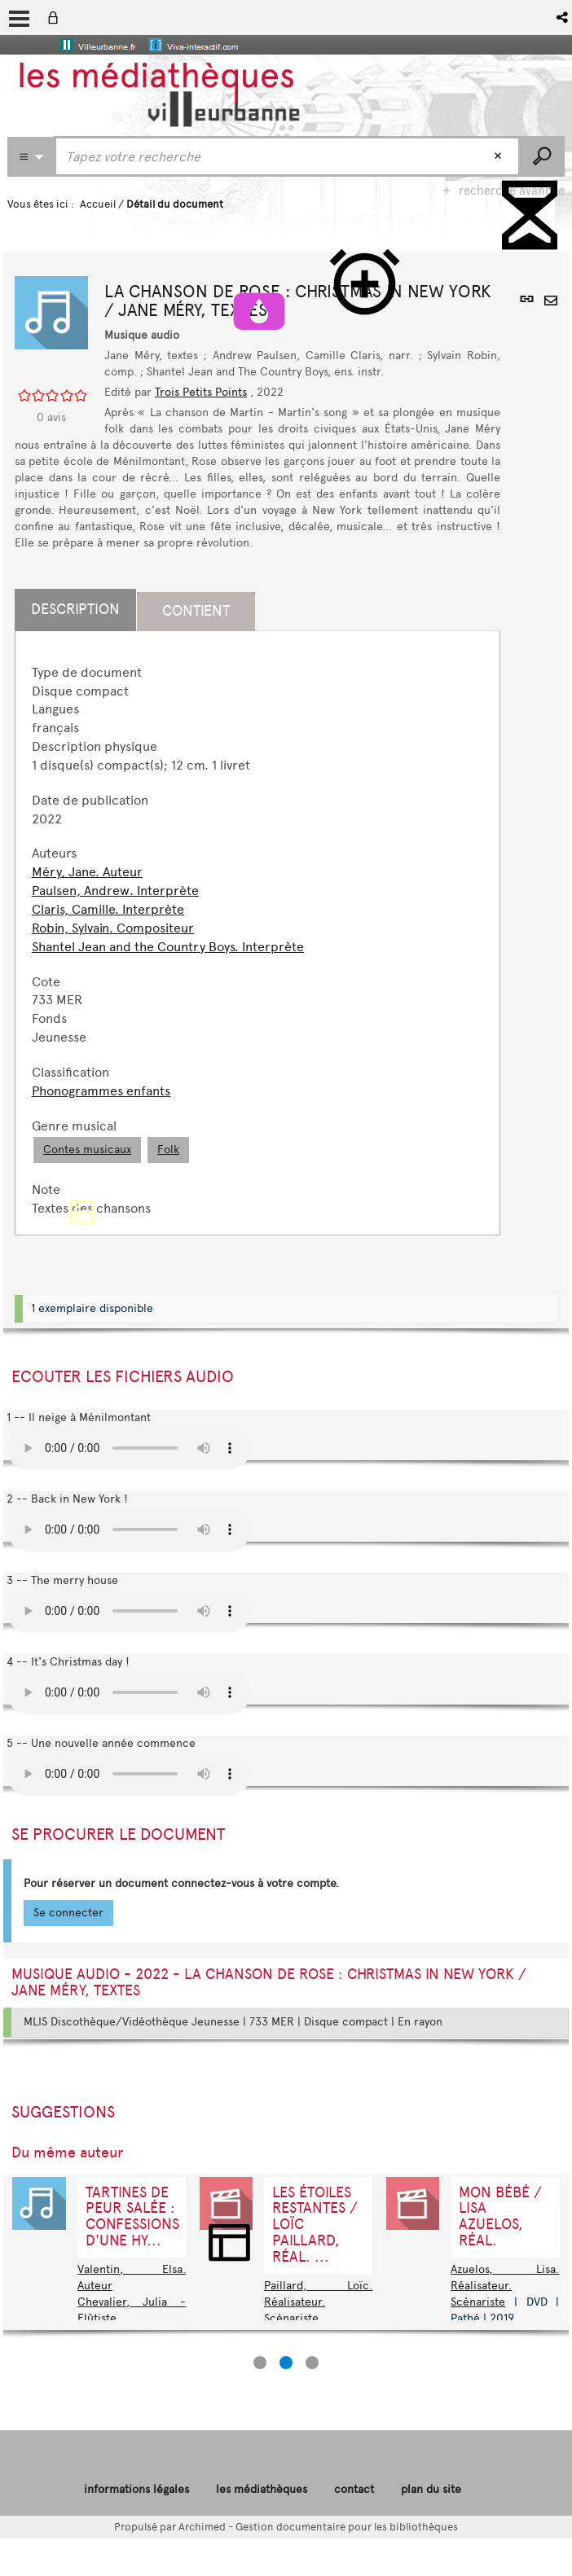 The image size is (572, 2576). Describe the element at coordinates (81, 1212) in the screenshot. I see `access server settings` at that location.